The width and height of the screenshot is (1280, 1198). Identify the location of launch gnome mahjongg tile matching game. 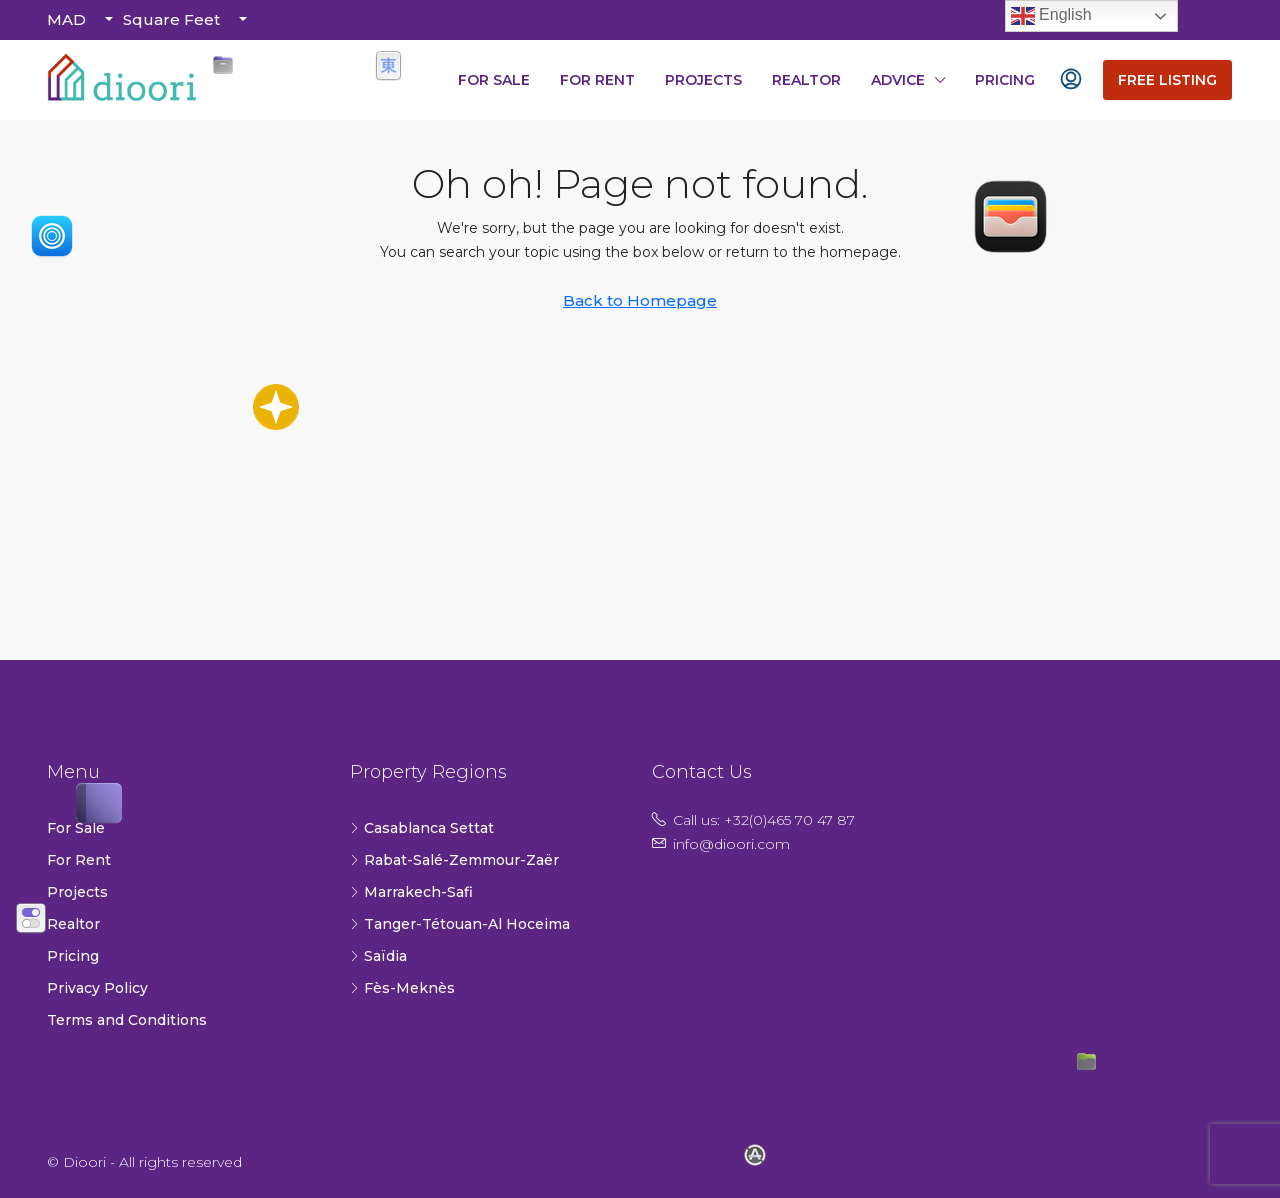
(388, 65).